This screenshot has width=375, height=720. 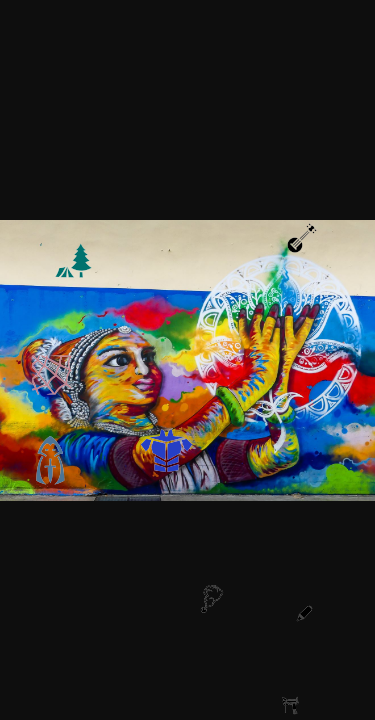 I want to click on equip shoulder armor to your character, so click(x=166, y=450).